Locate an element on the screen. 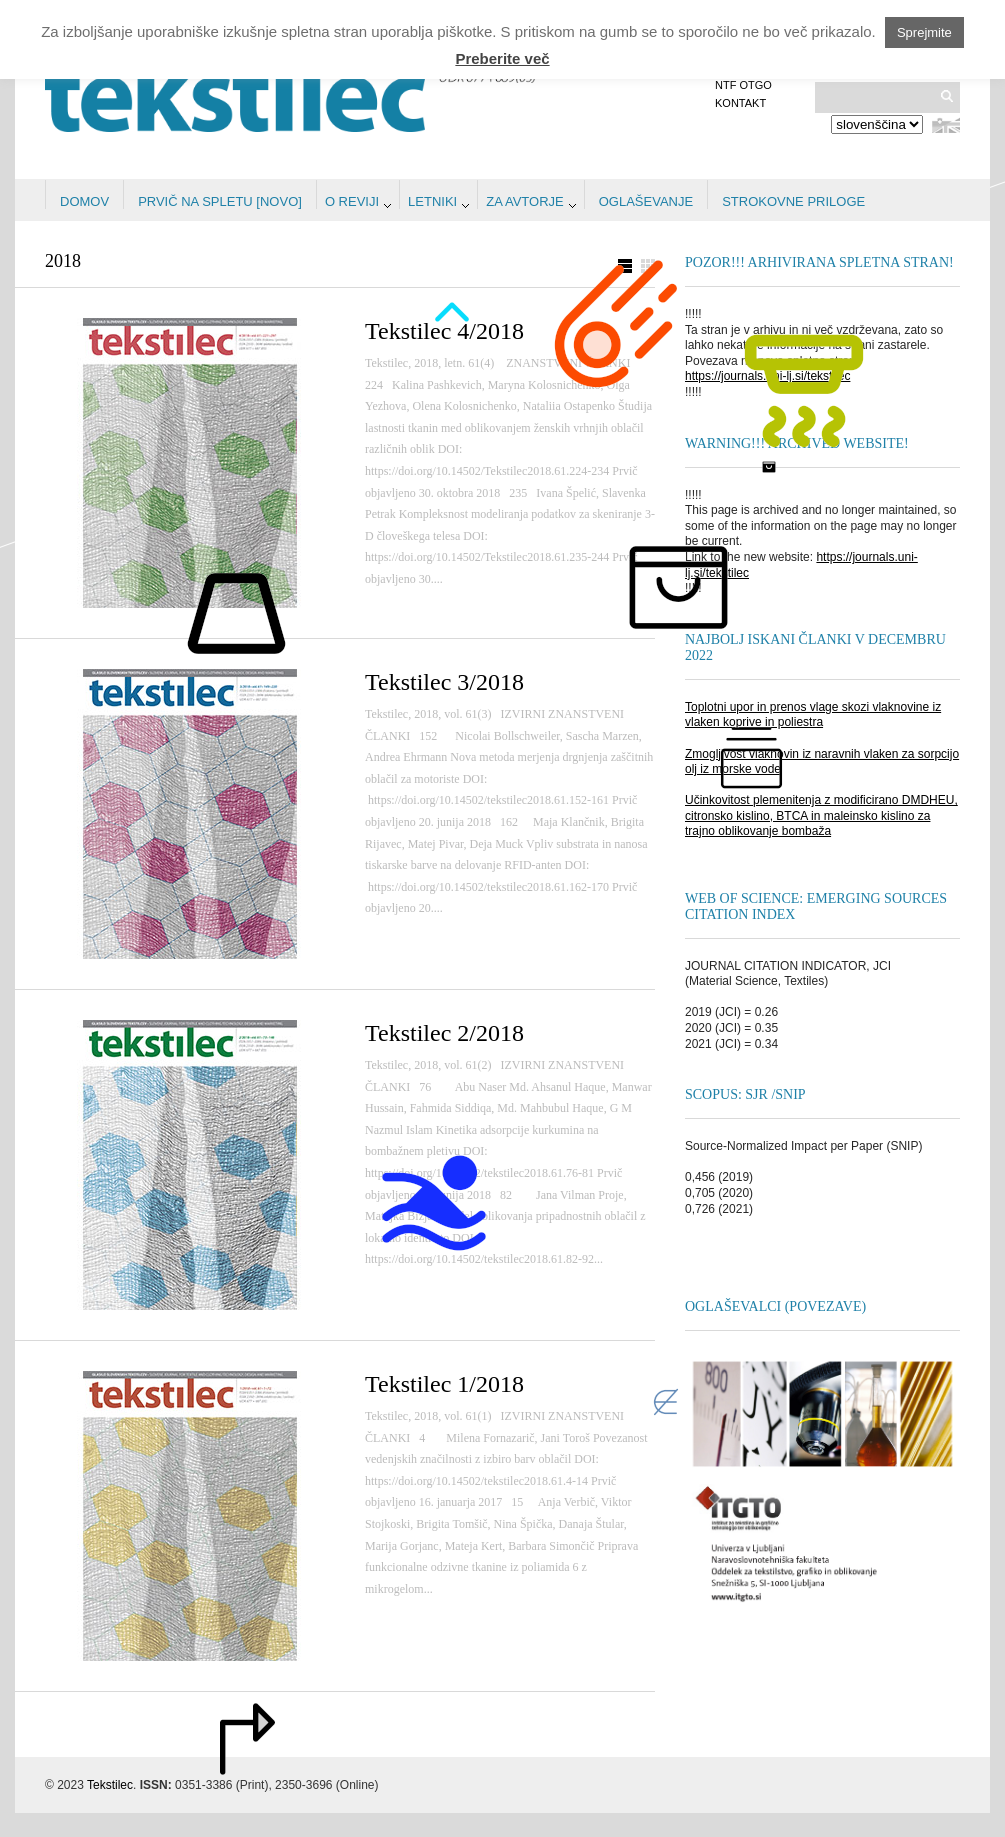  indicates a meteor or space-related feature is located at coordinates (616, 326).